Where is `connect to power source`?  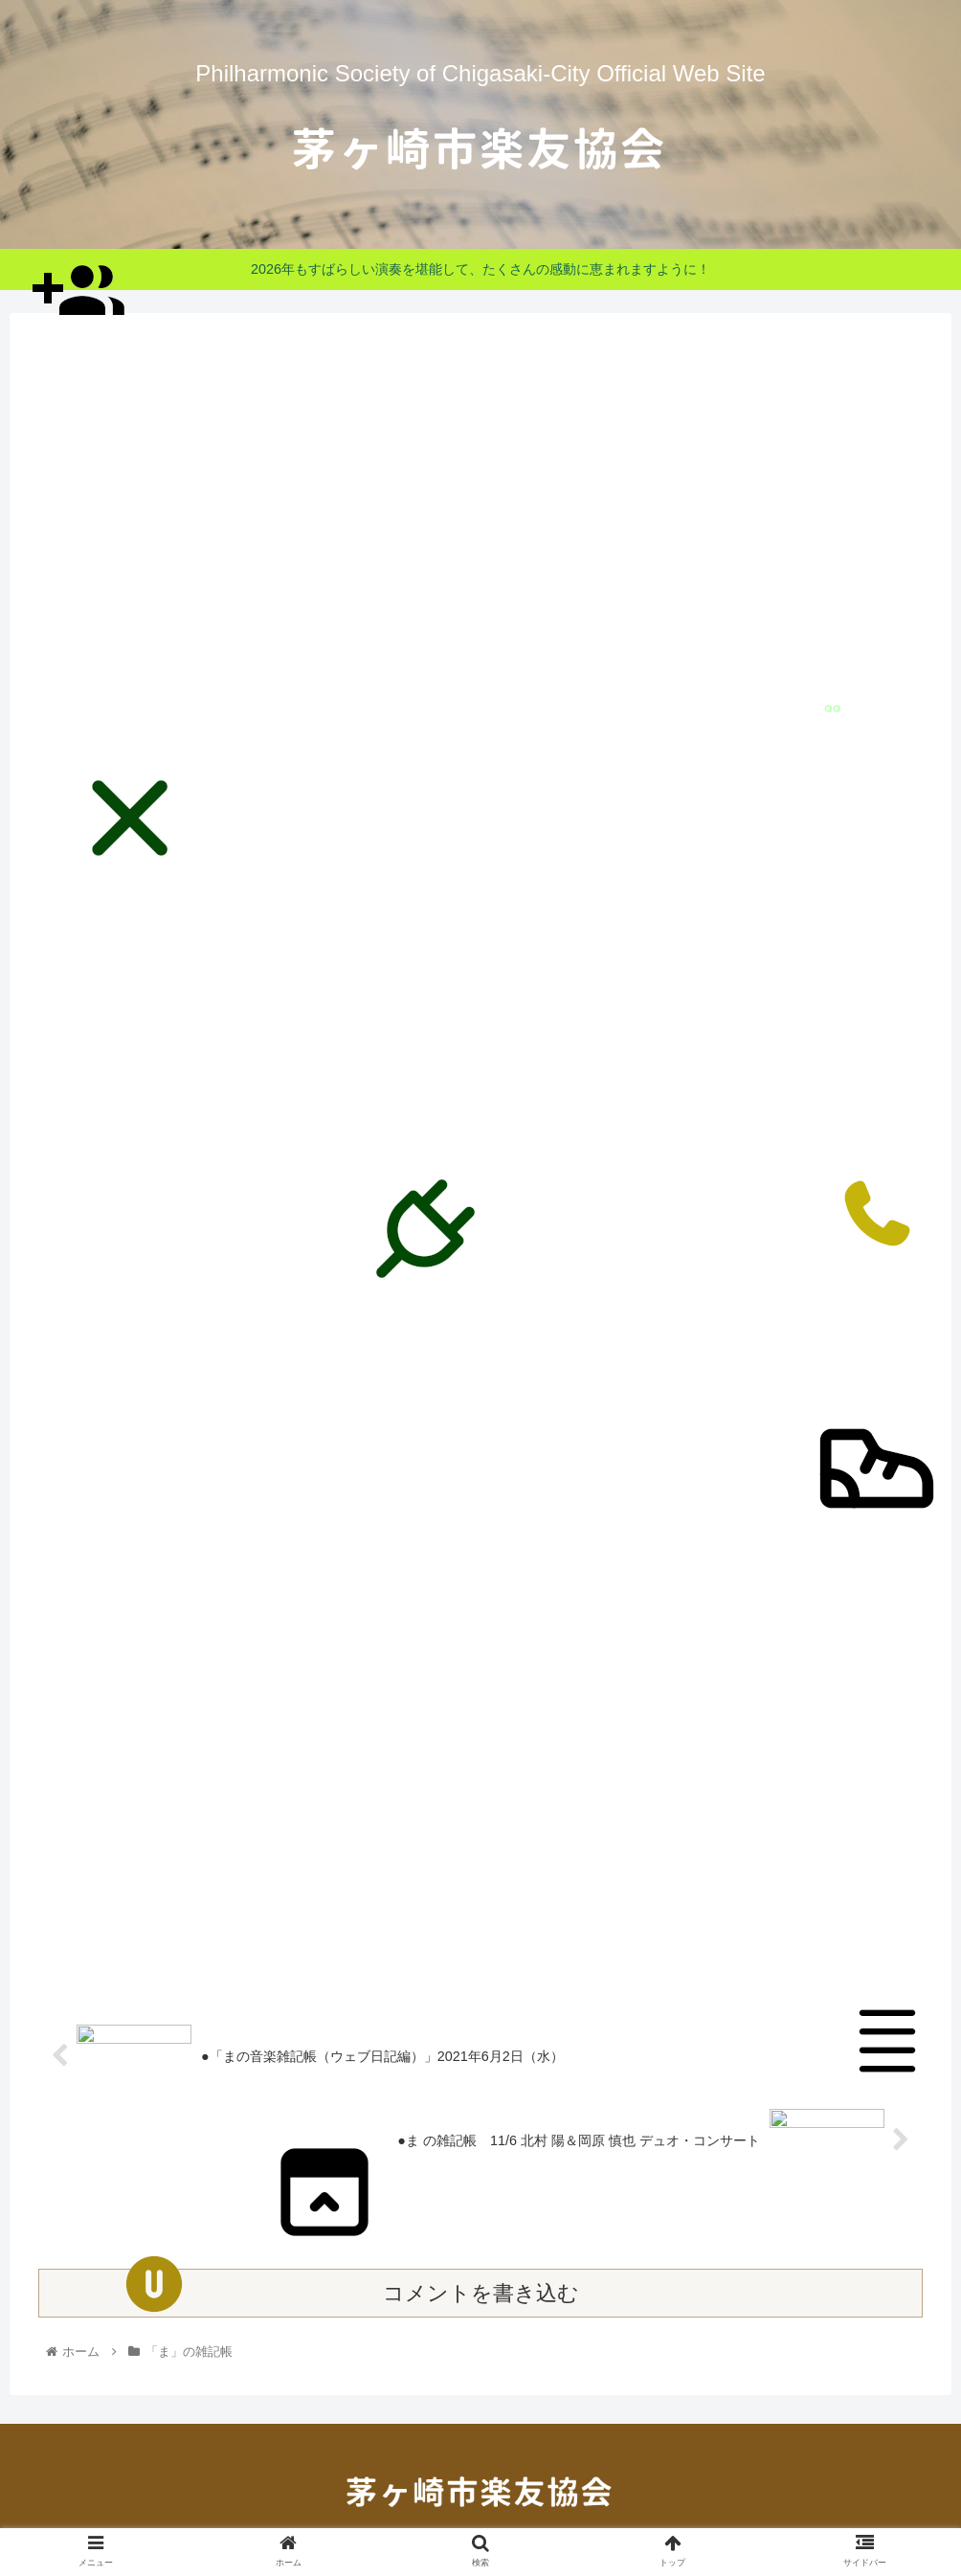 connect to power source is located at coordinates (425, 1228).